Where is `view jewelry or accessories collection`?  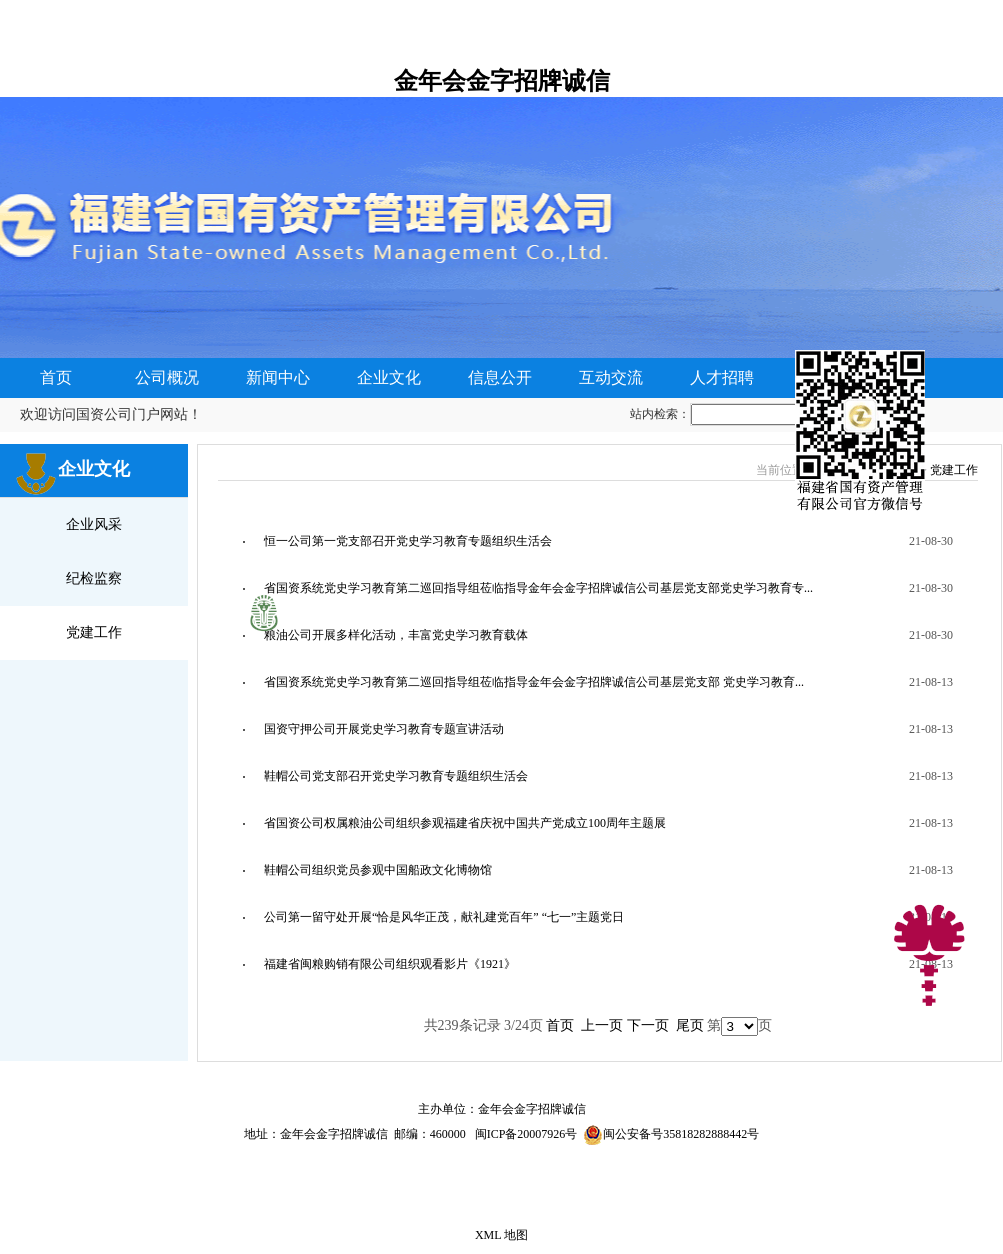 view jewelry or accessories collection is located at coordinates (36, 474).